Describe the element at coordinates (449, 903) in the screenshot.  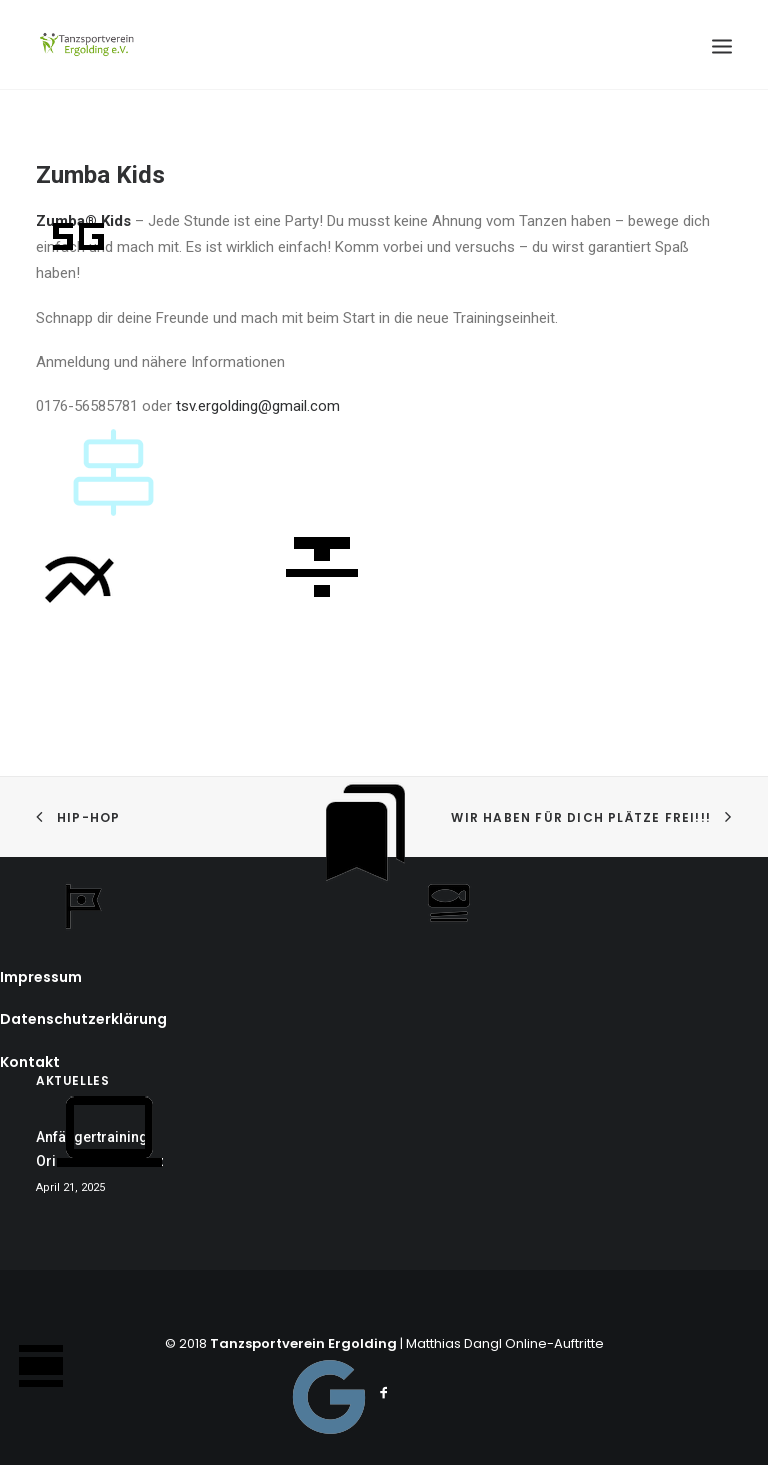
I see `browse restaurant meal options` at that location.